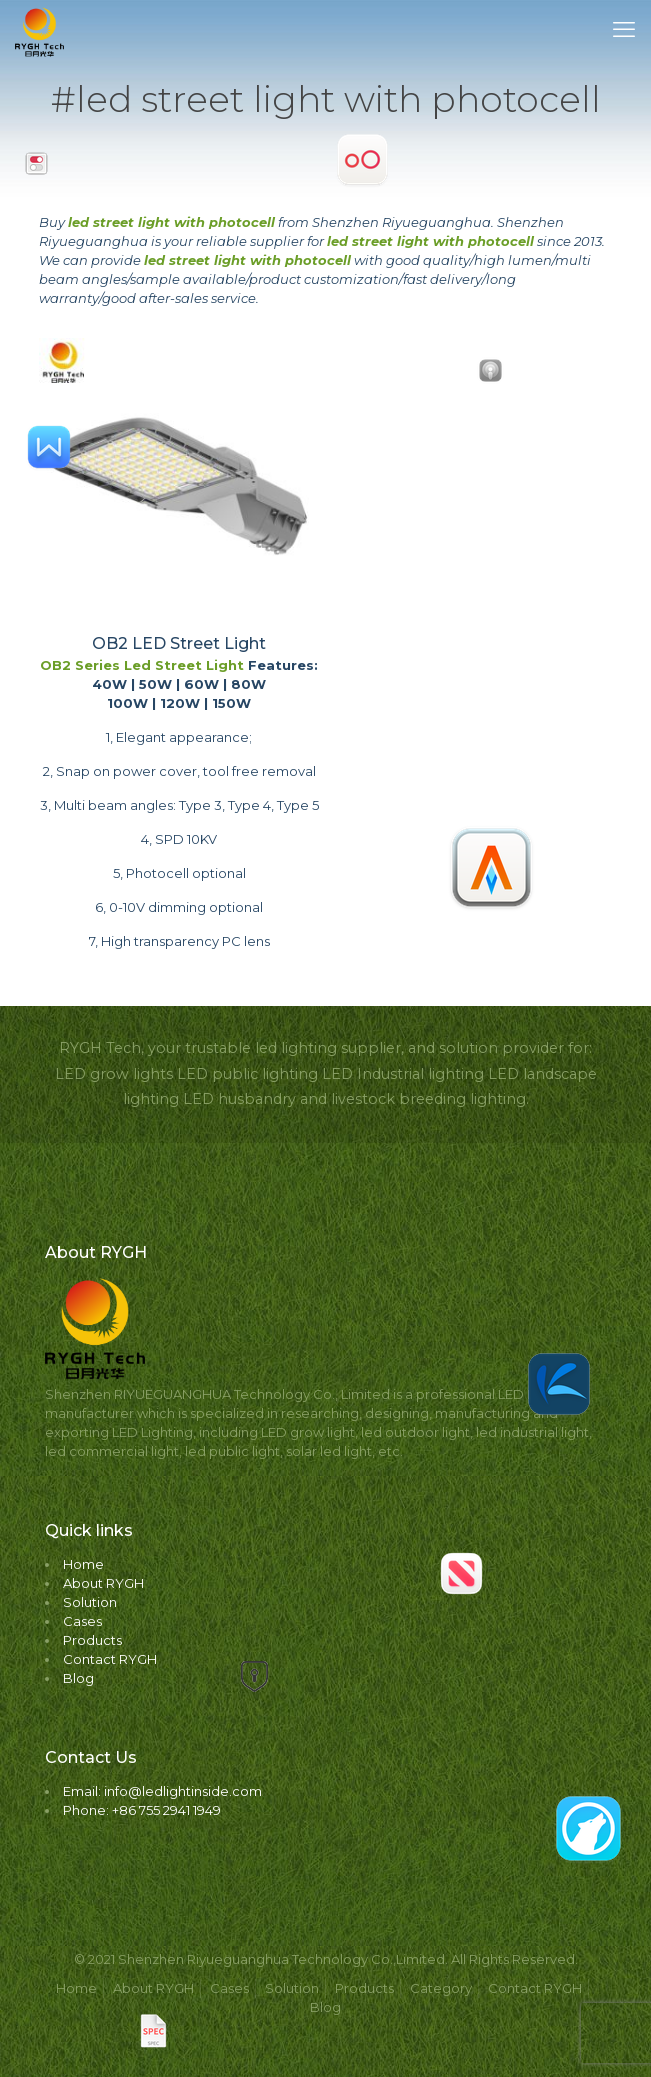 This screenshot has width=651, height=2077. Describe the element at coordinates (461, 1573) in the screenshot. I see `open the Apple News app` at that location.